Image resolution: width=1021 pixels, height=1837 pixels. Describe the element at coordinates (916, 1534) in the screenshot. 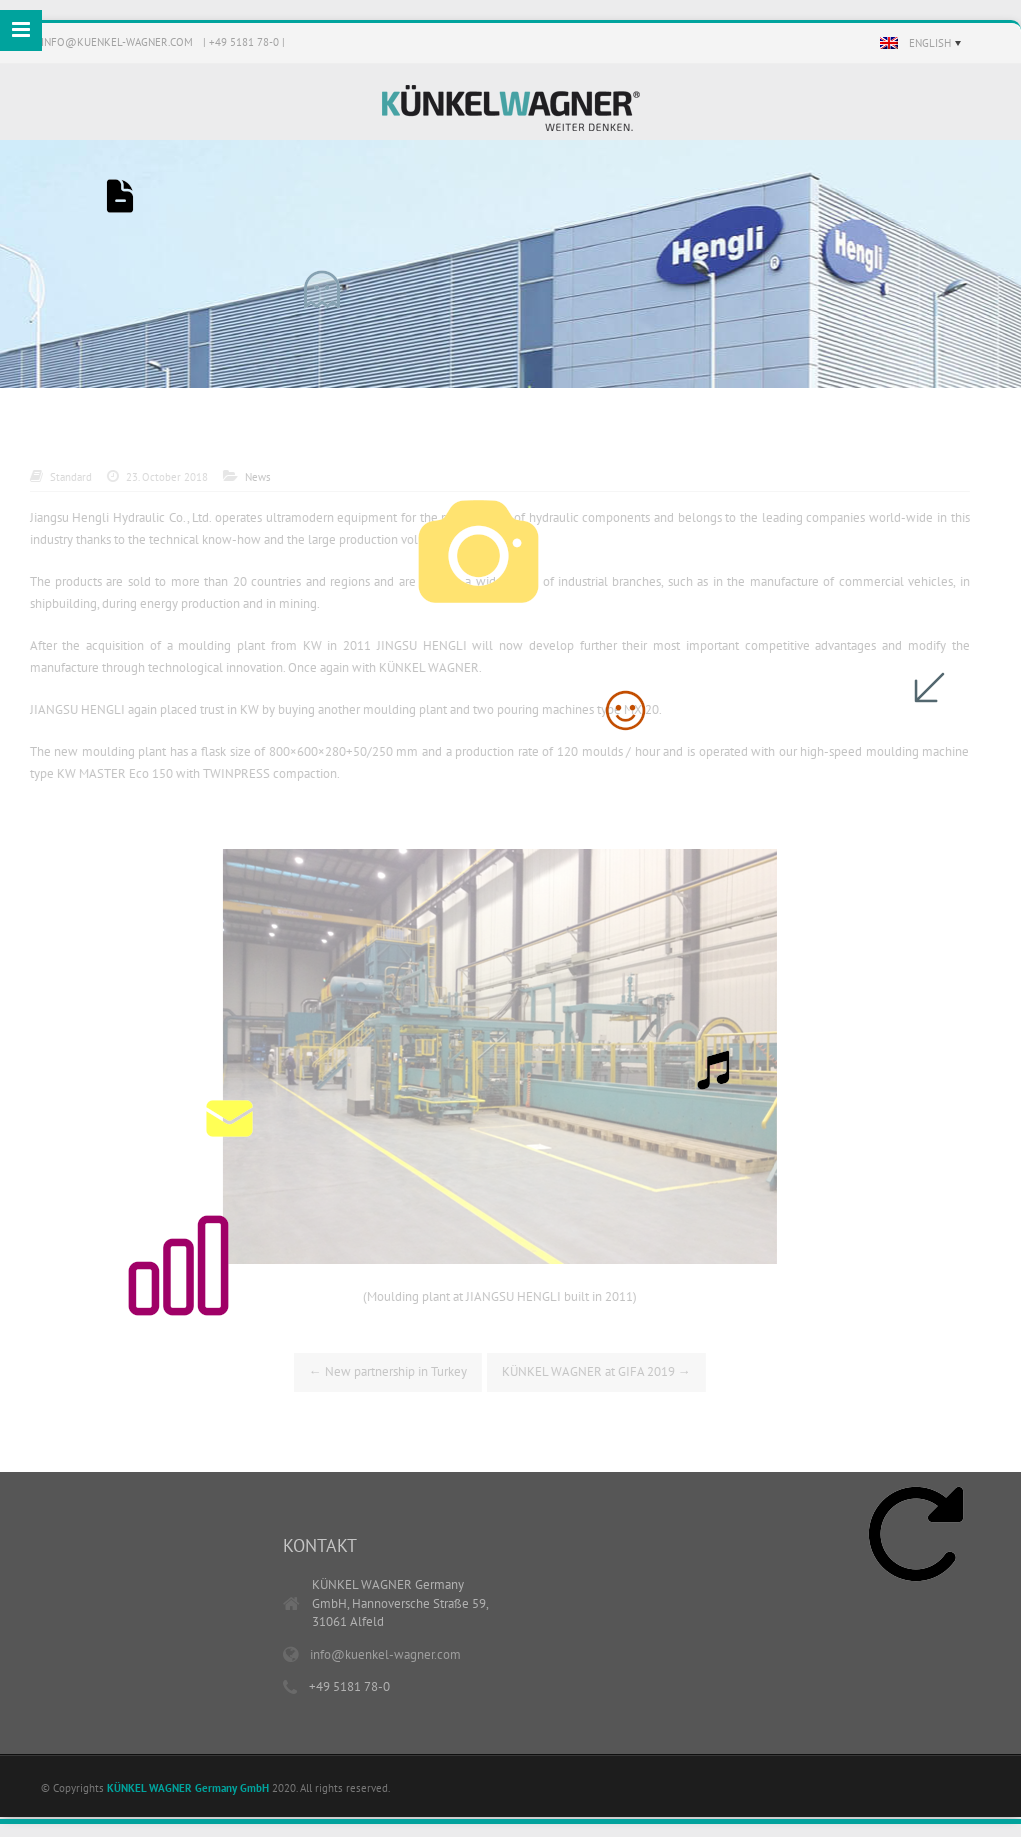

I see `redo the last action` at that location.